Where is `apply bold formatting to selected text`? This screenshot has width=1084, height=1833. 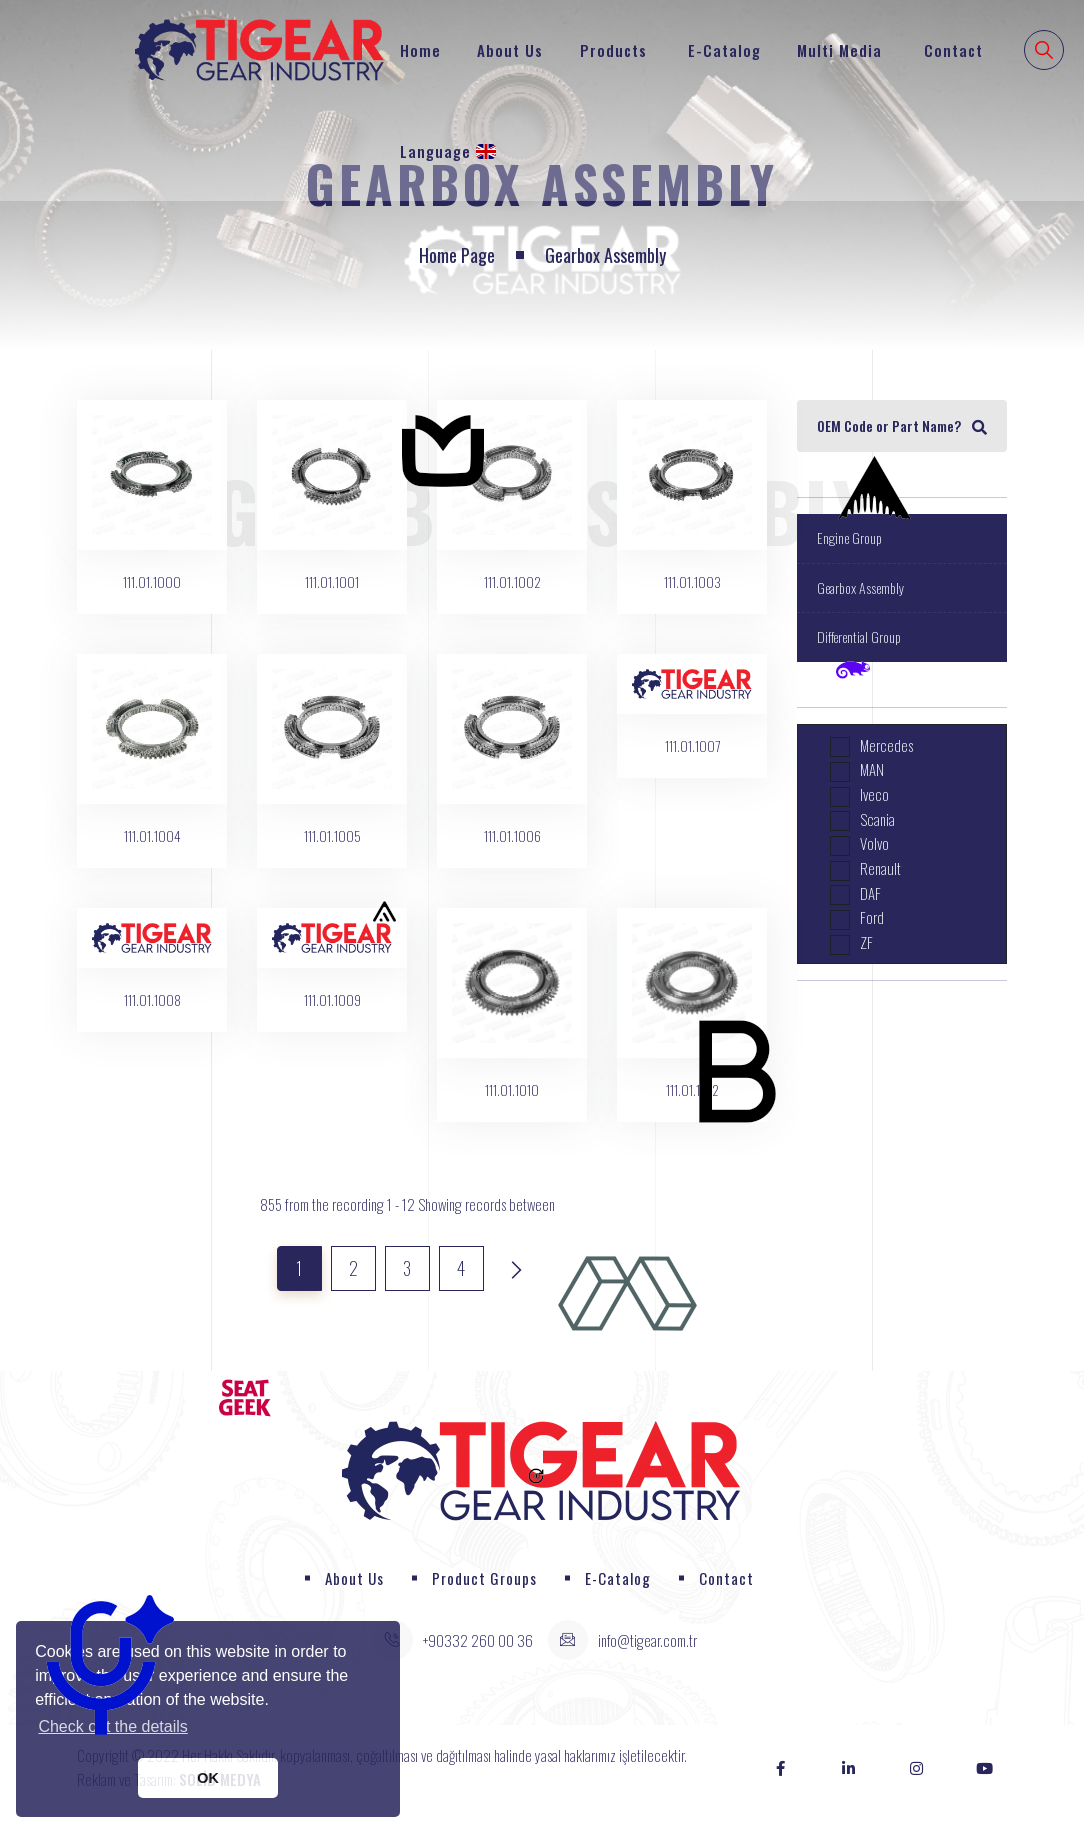 apply bold formatting to selected text is located at coordinates (737, 1071).